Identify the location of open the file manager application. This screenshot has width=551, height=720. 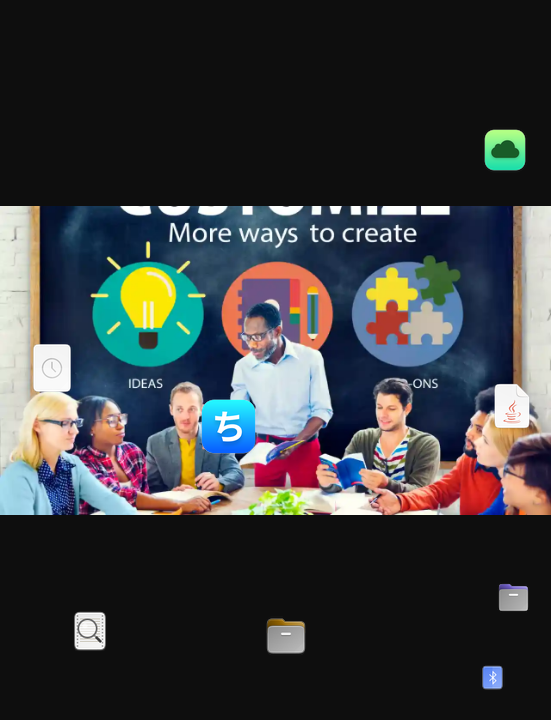
(286, 636).